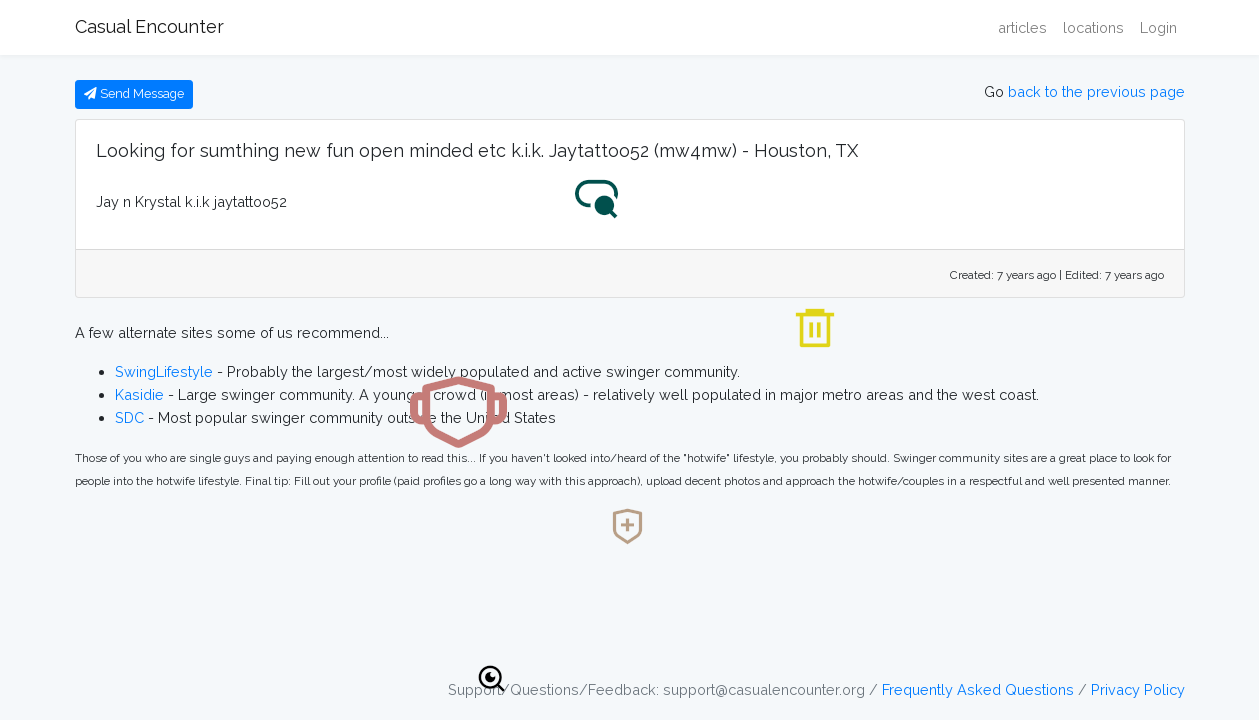 Image resolution: width=1259 pixels, height=720 pixels. I want to click on delete selected item, so click(815, 328).